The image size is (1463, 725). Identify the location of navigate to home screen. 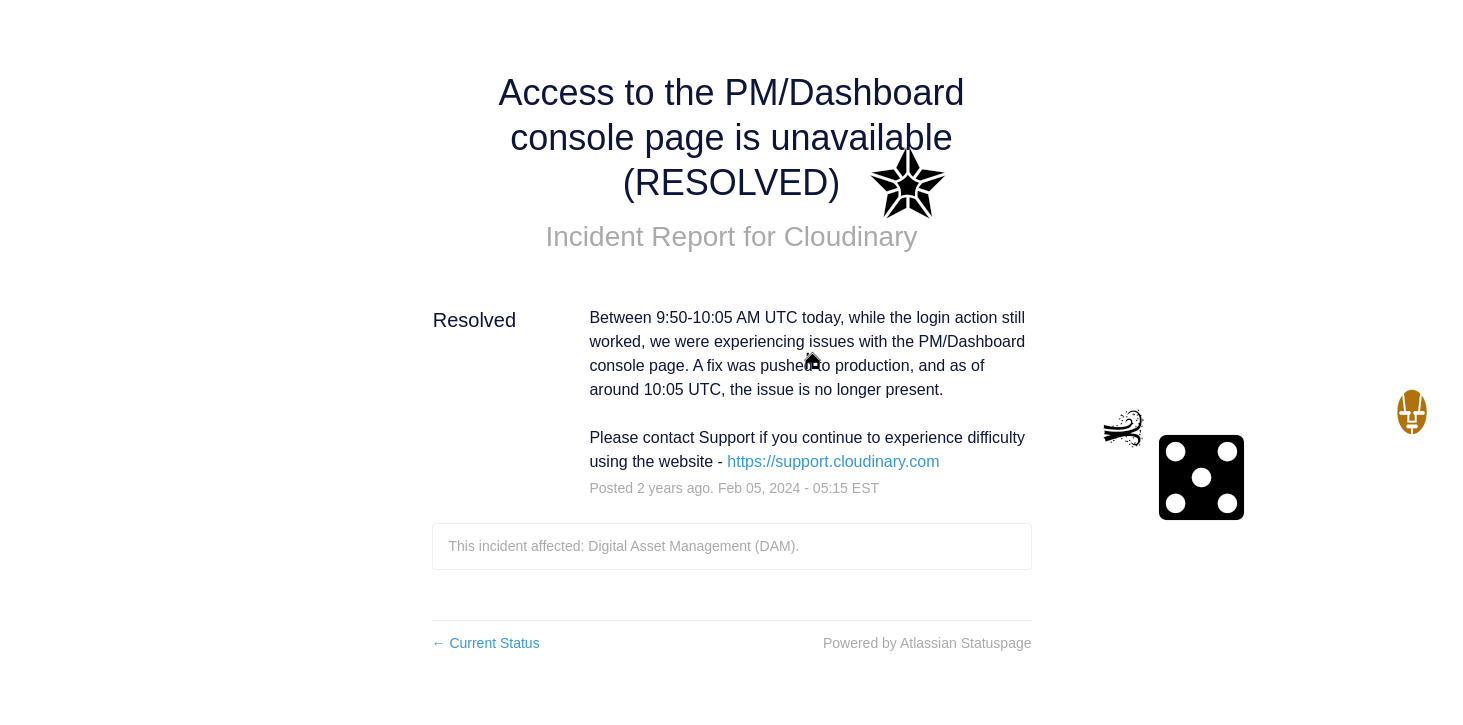
(812, 360).